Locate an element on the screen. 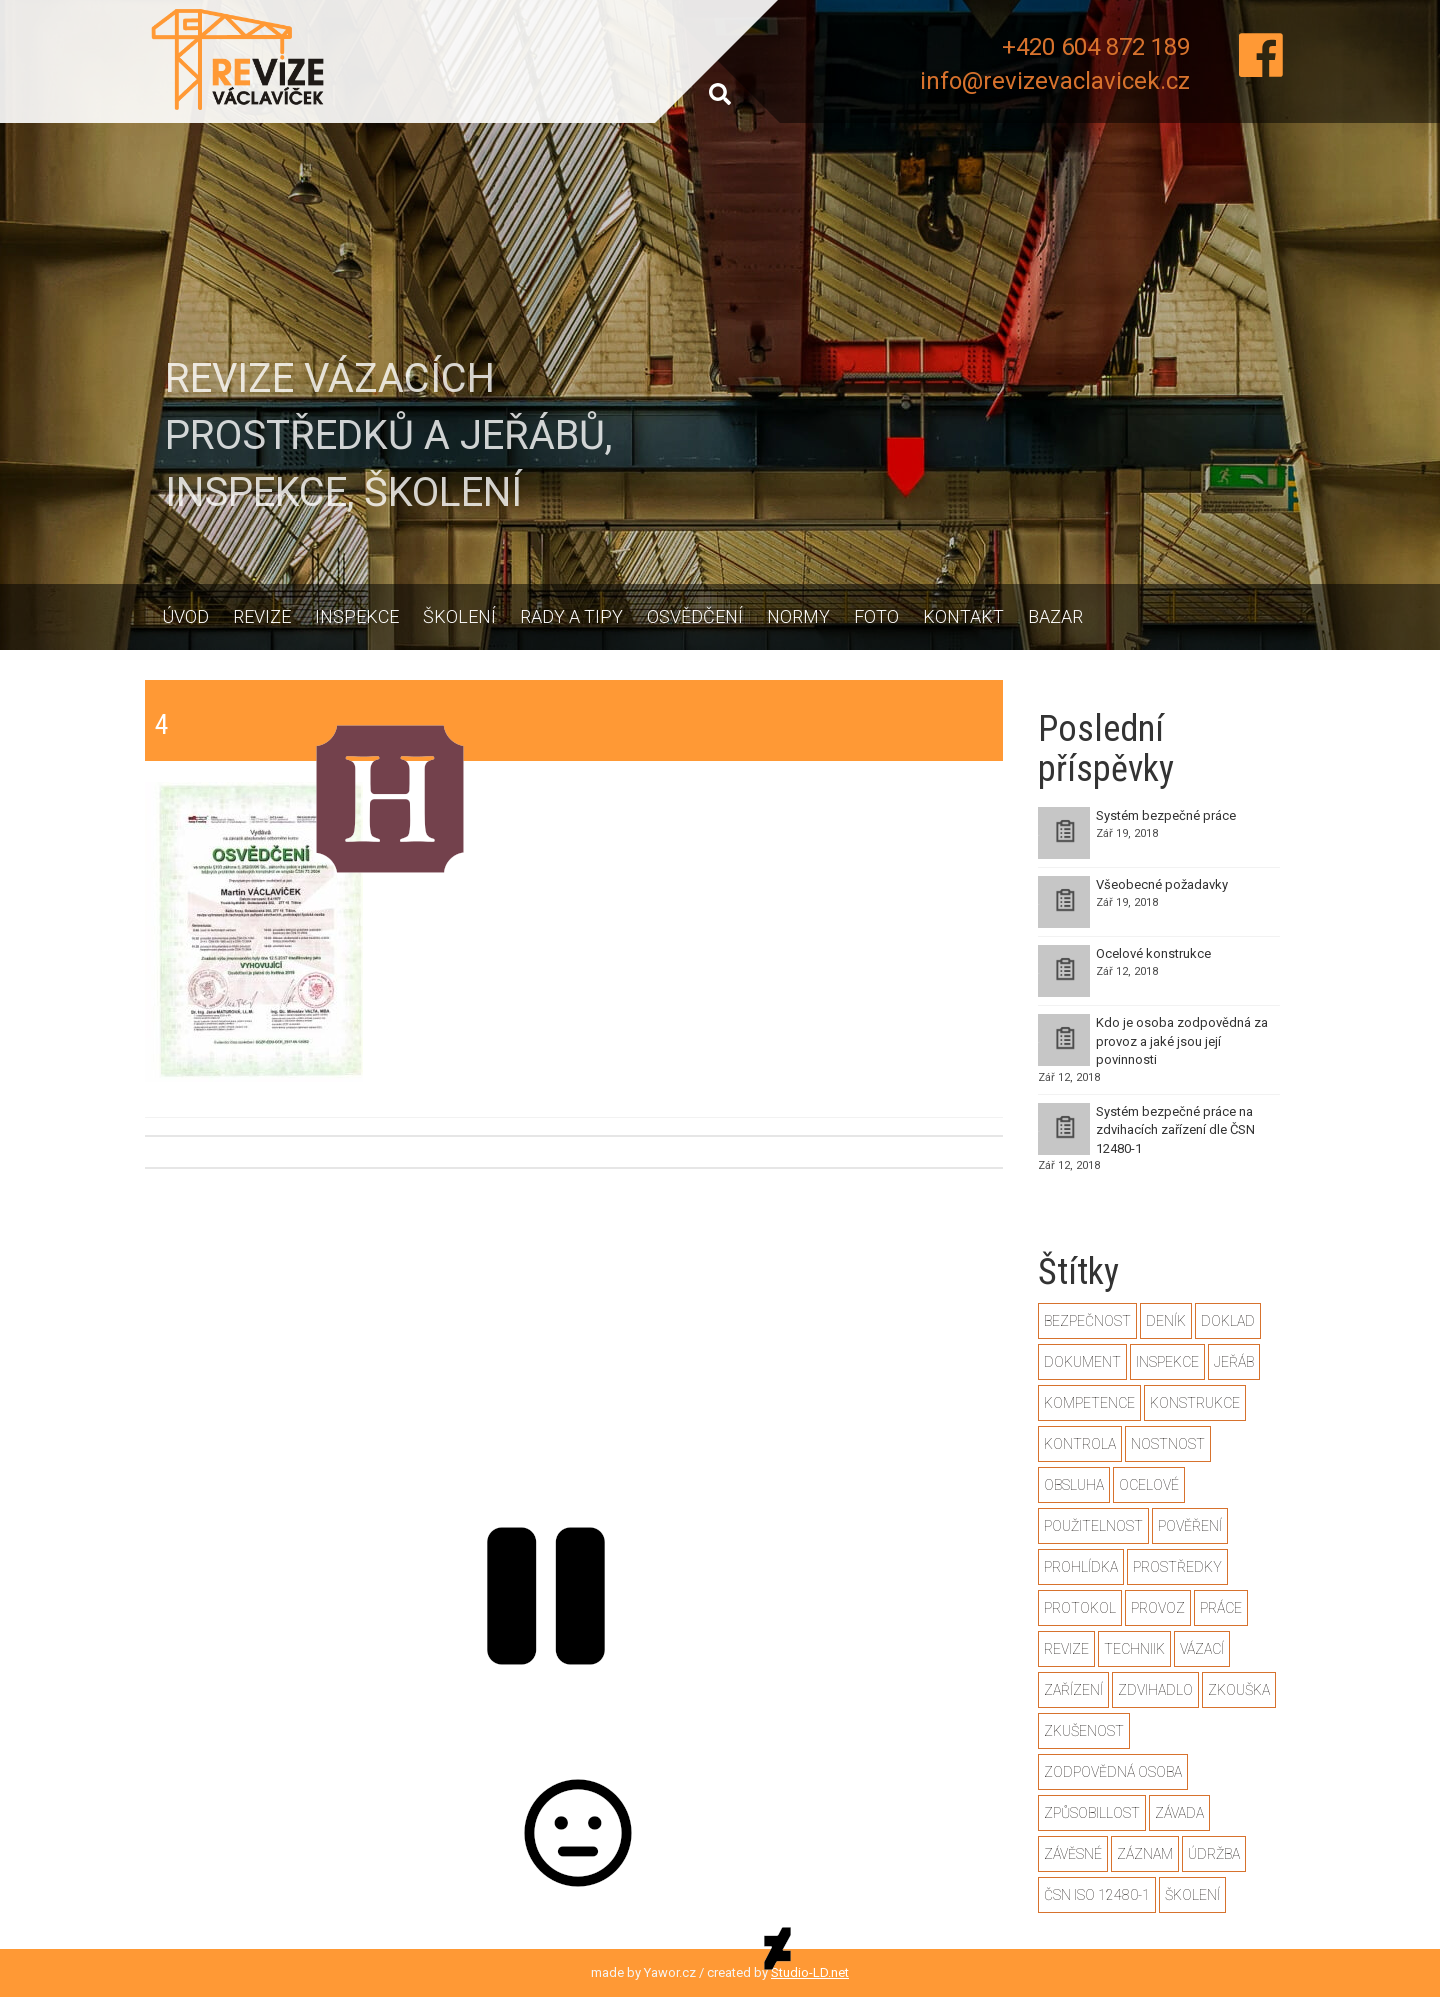 The image size is (1440, 1997). pause media playback is located at coordinates (546, 1596).